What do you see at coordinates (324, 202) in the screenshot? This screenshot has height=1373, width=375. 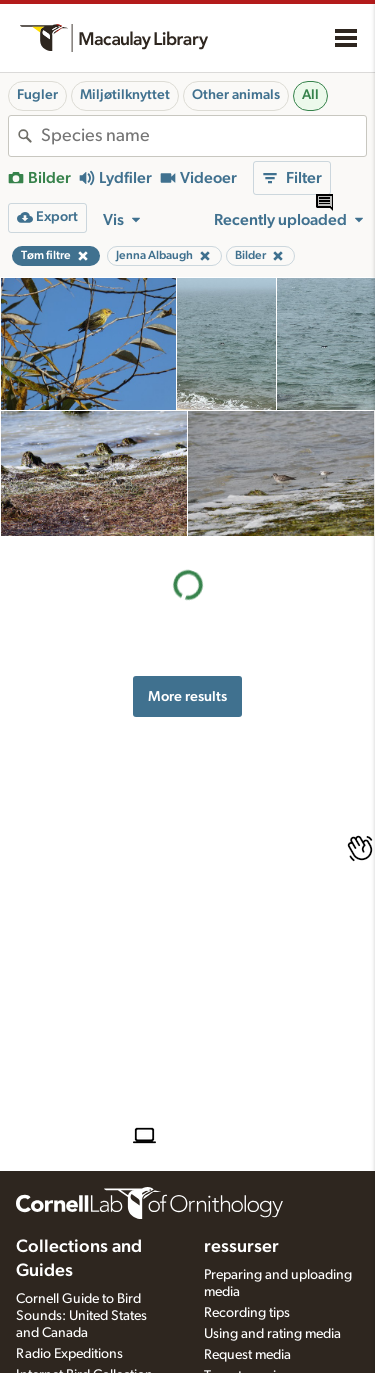 I see `add a comment or note` at bounding box center [324, 202].